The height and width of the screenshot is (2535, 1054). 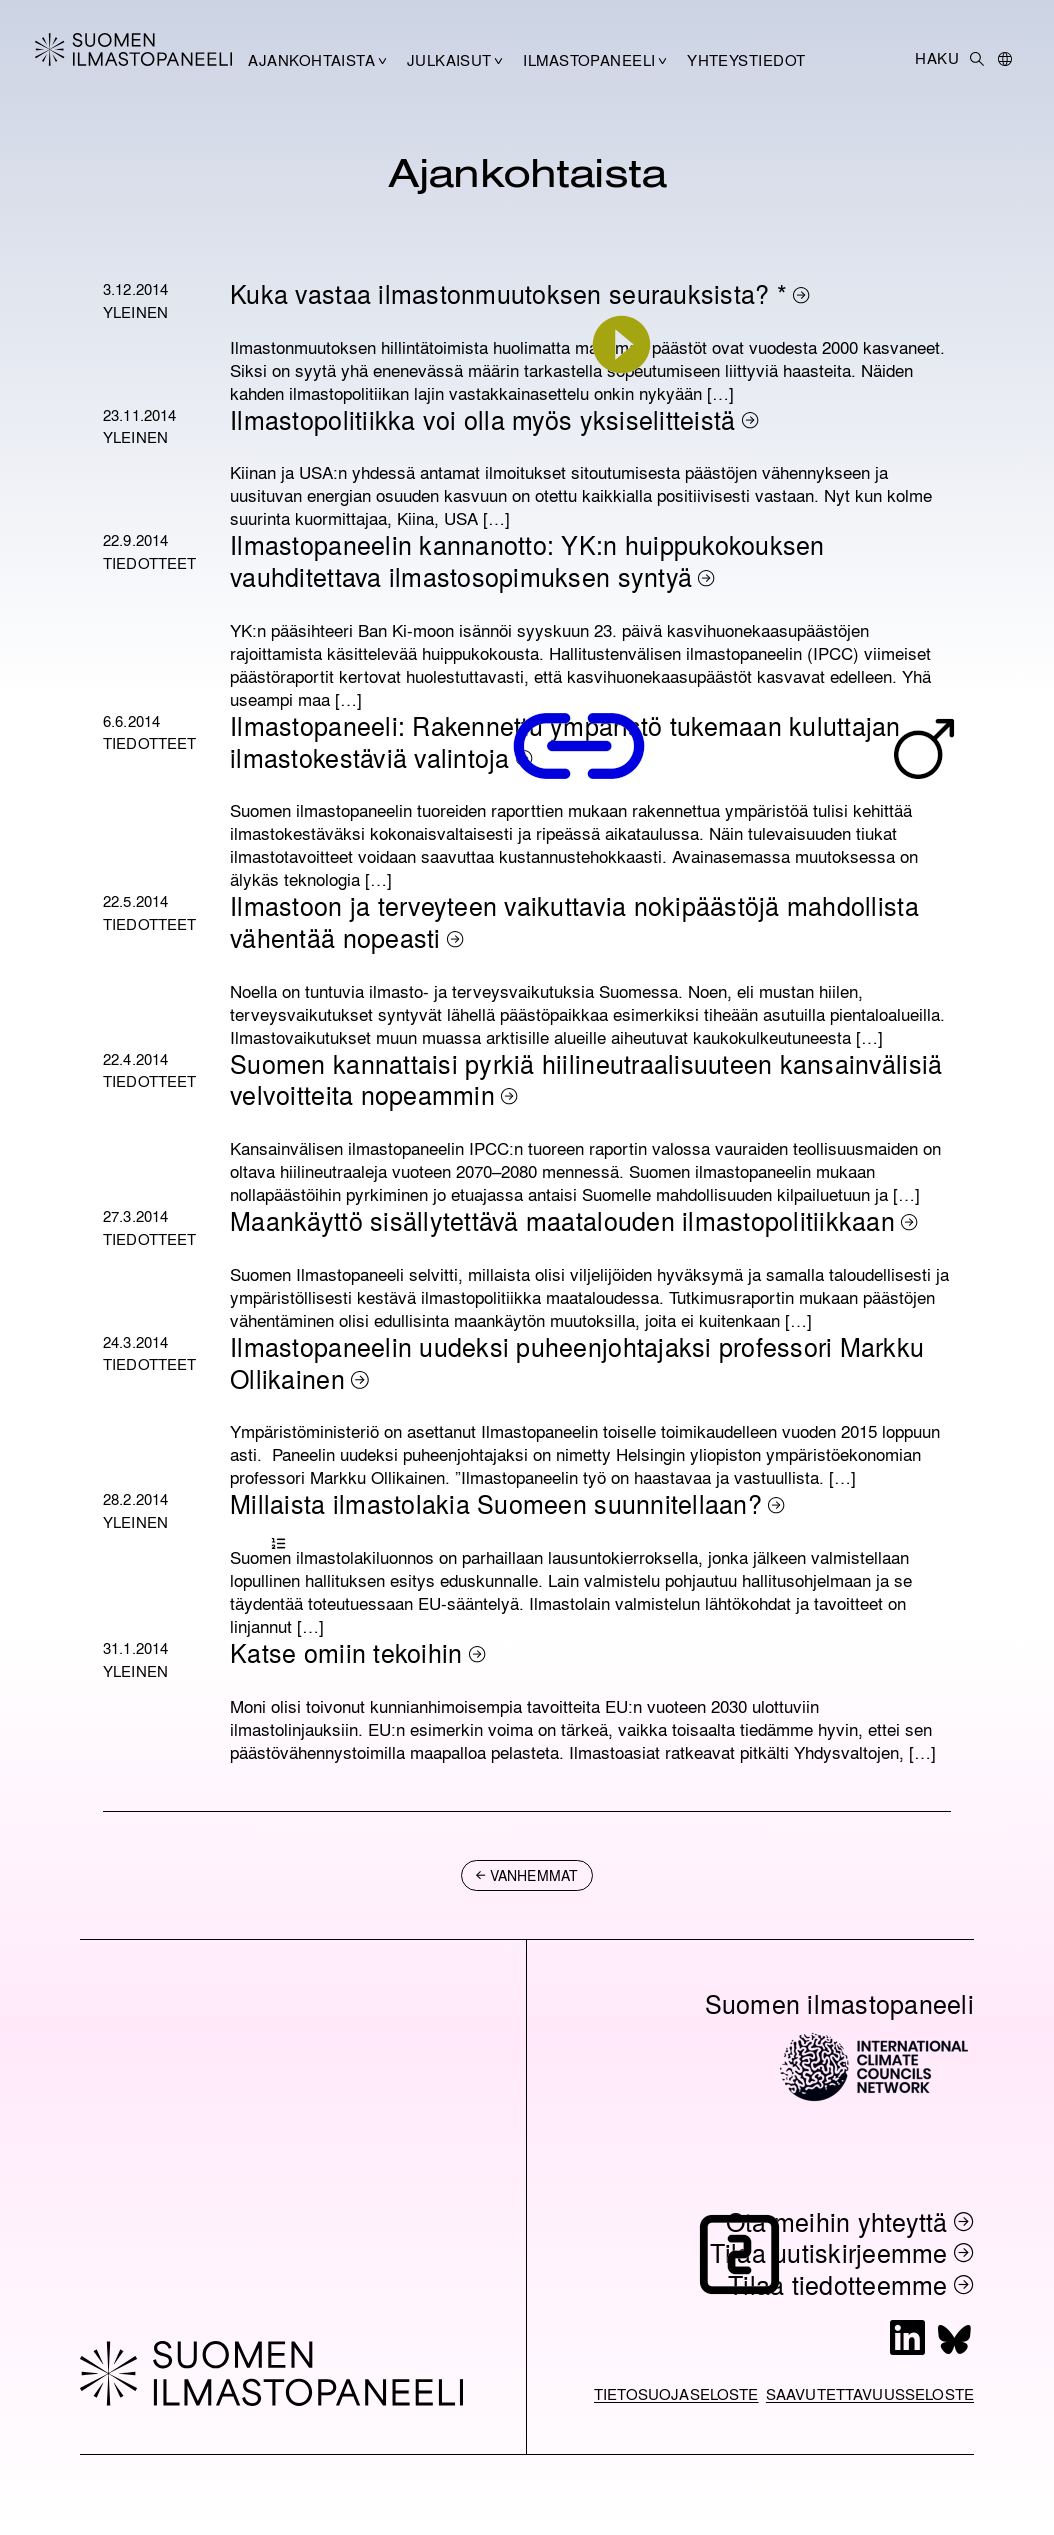 What do you see at coordinates (621, 344) in the screenshot?
I see `play media or video content` at bounding box center [621, 344].